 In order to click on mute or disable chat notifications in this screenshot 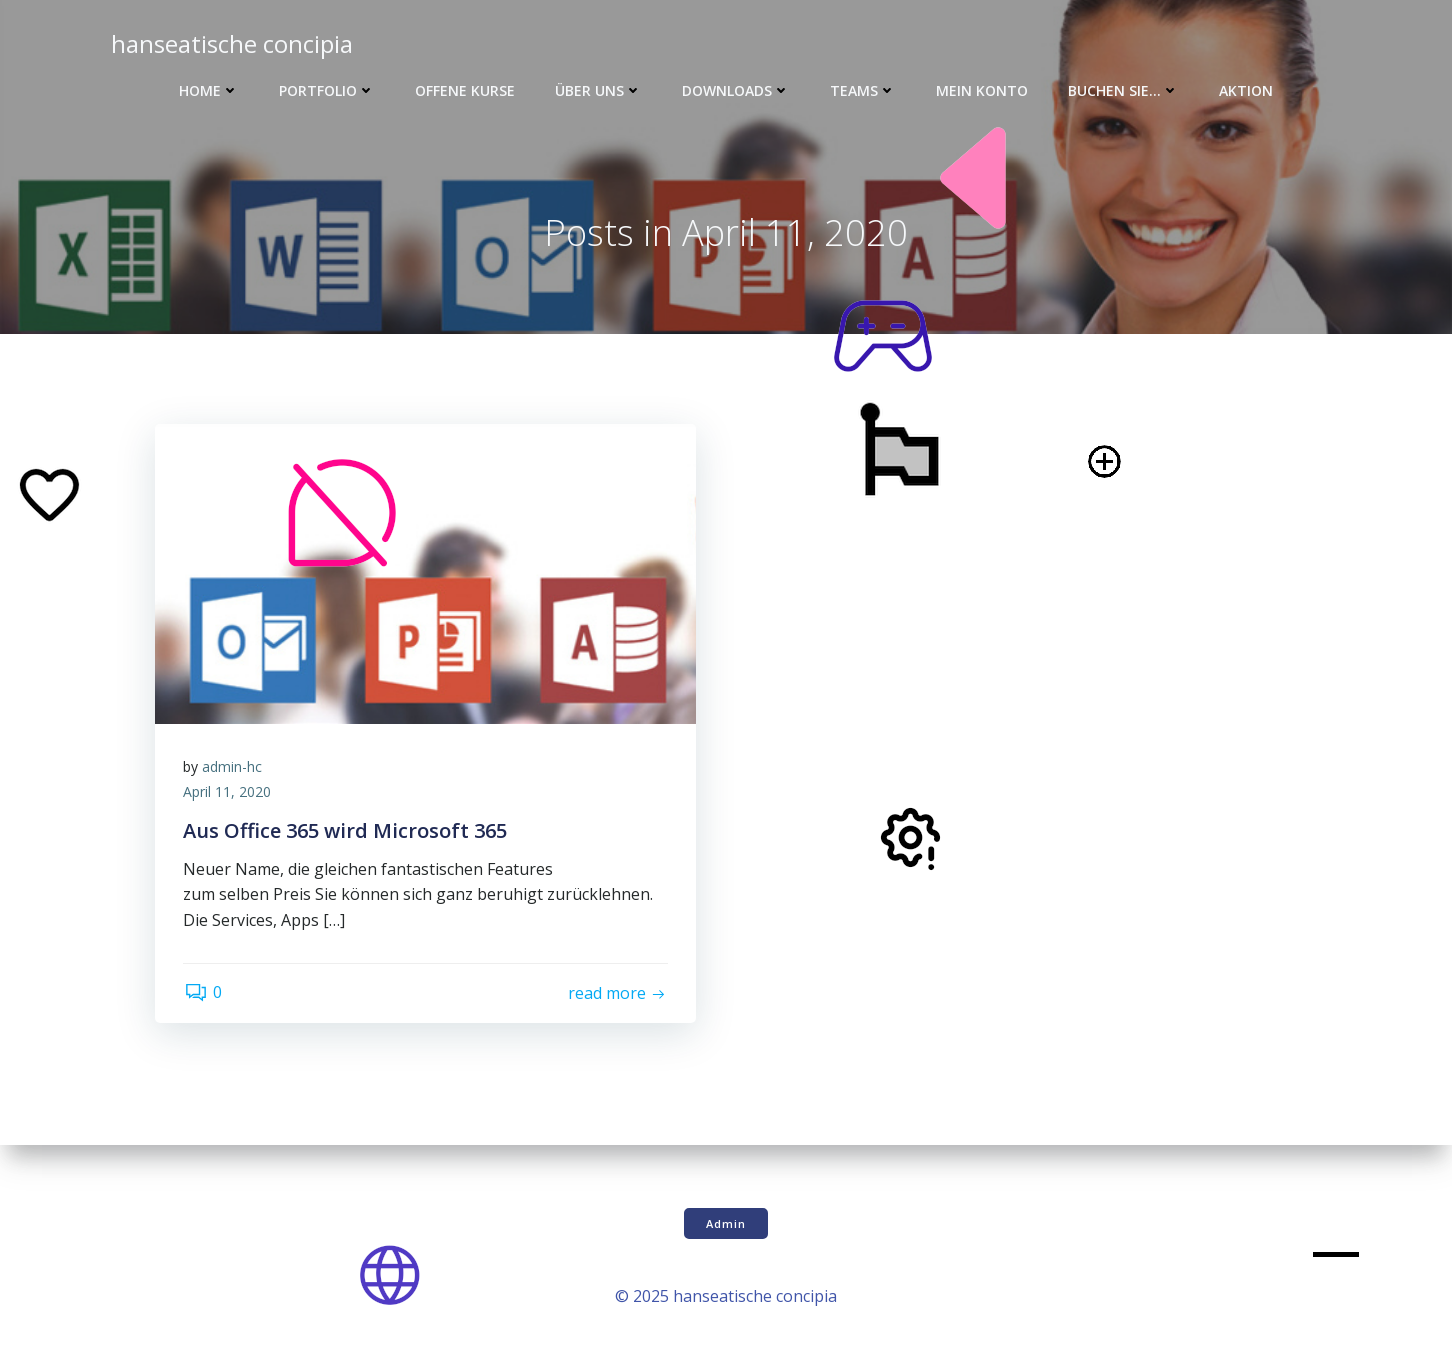, I will do `click(340, 515)`.